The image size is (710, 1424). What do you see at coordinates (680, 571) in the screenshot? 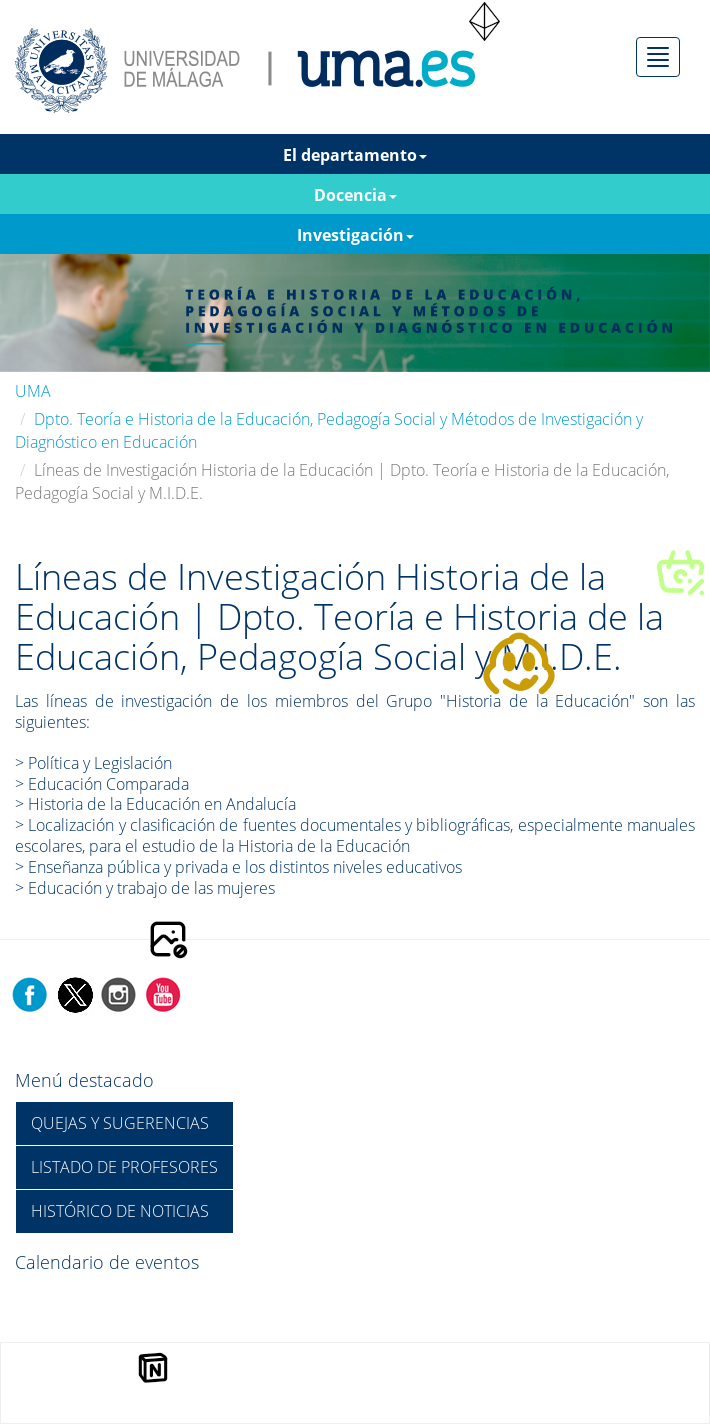
I see `view discounted items in your basket` at bounding box center [680, 571].